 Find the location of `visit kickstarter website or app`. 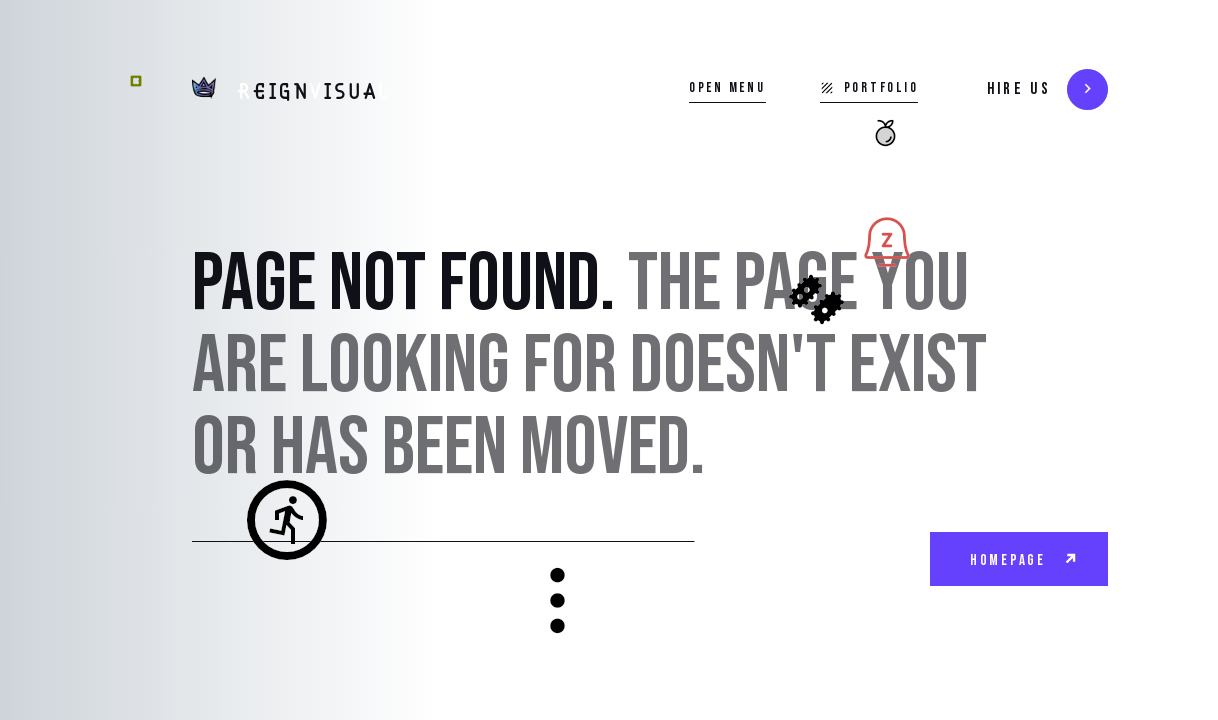

visit kickstarter website or app is located at coordinates (136, 81).